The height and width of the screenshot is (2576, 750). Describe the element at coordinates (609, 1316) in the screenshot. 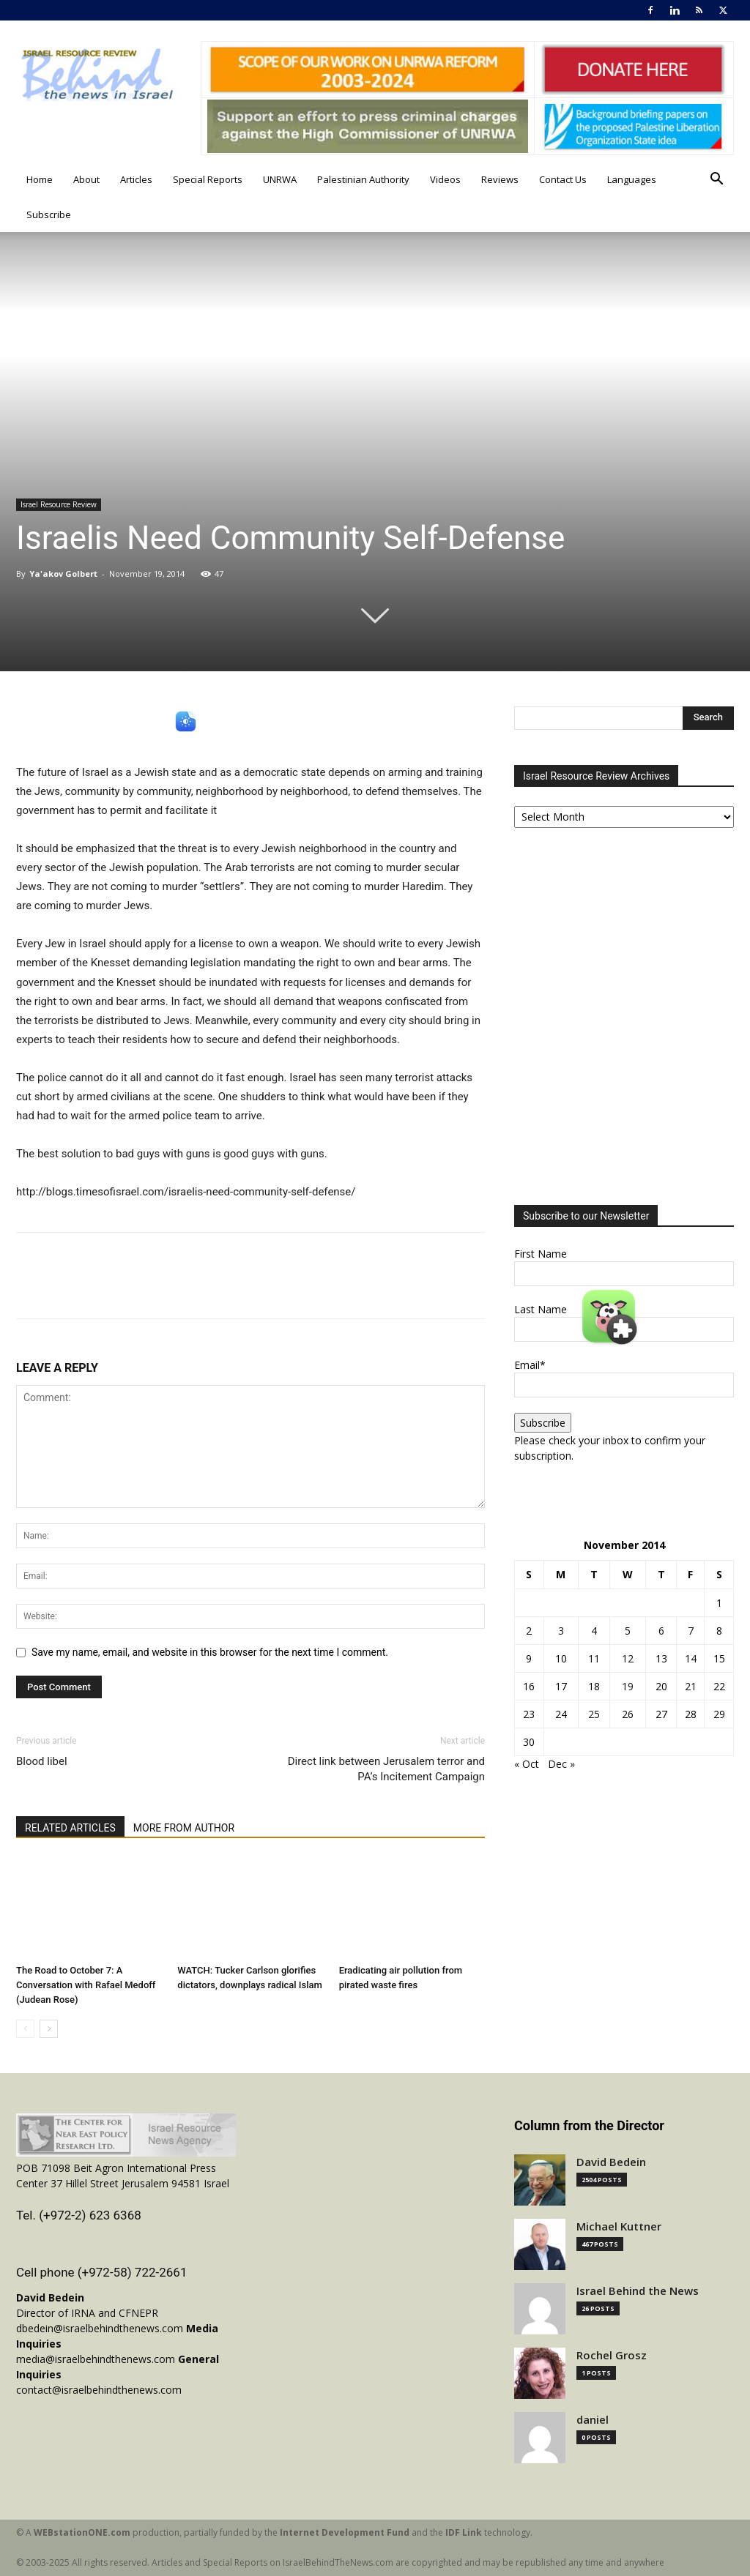

I see `open calf audio plugin suite` at that location.